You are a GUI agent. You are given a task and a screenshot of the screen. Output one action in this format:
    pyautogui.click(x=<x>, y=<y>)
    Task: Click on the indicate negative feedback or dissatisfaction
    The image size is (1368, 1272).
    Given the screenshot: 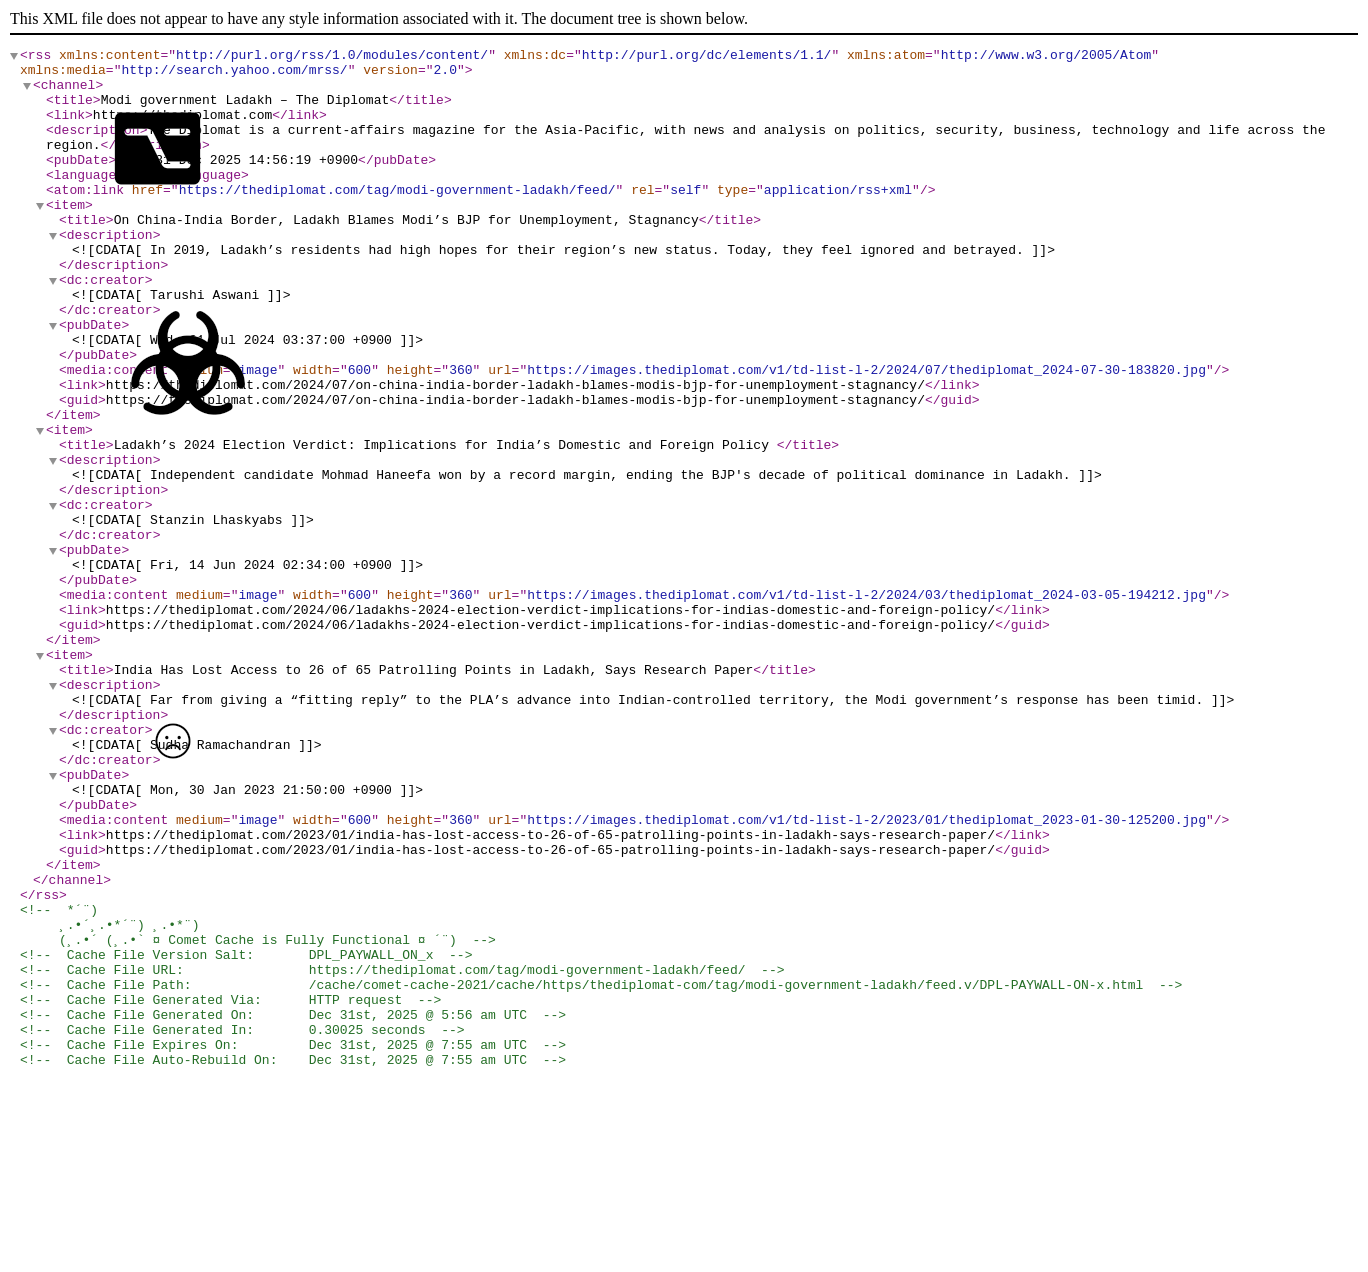 What is the action you would take?
    pyautogui.click(x=173, y=741)
    